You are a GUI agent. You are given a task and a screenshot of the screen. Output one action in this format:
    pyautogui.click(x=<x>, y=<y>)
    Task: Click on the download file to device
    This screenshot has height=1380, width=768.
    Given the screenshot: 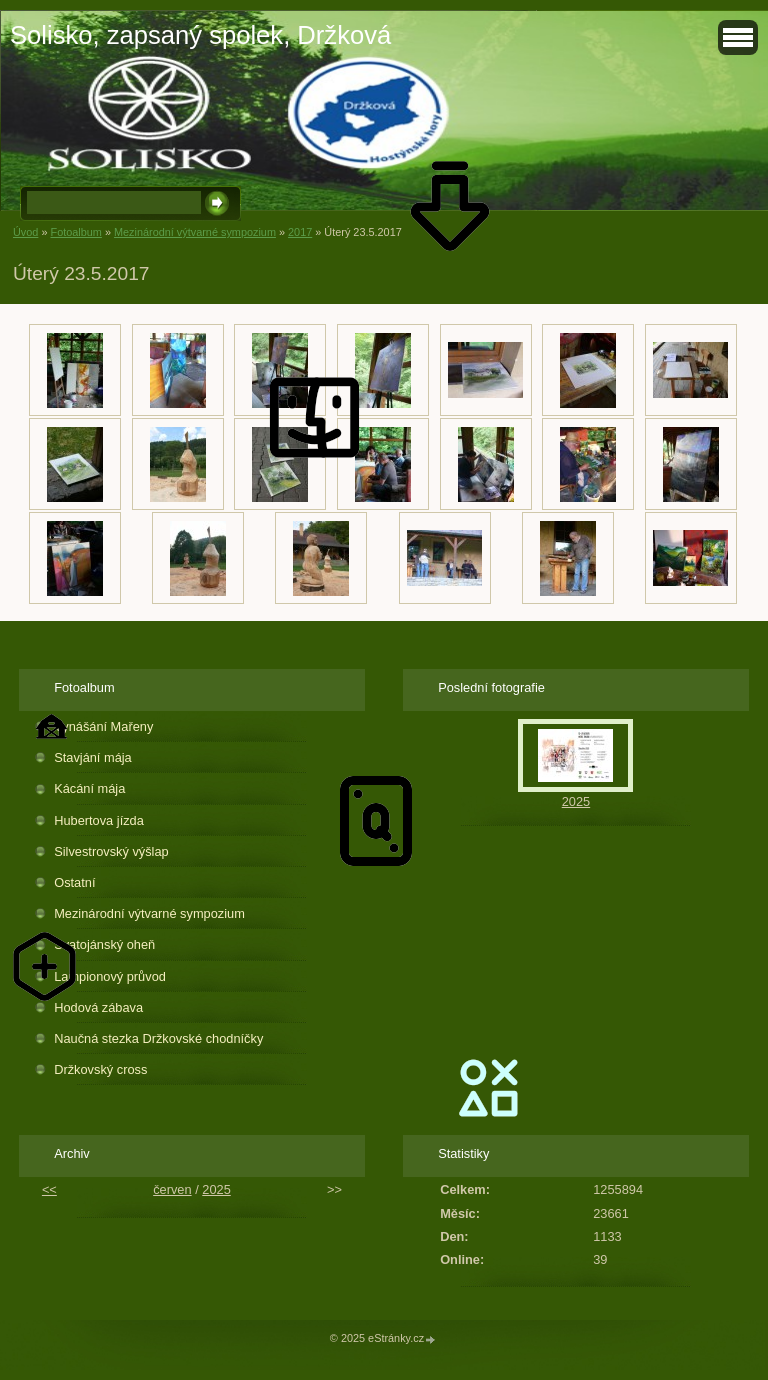 What is the action you would take?
    pyautogui.click(x=450, y=207)
    